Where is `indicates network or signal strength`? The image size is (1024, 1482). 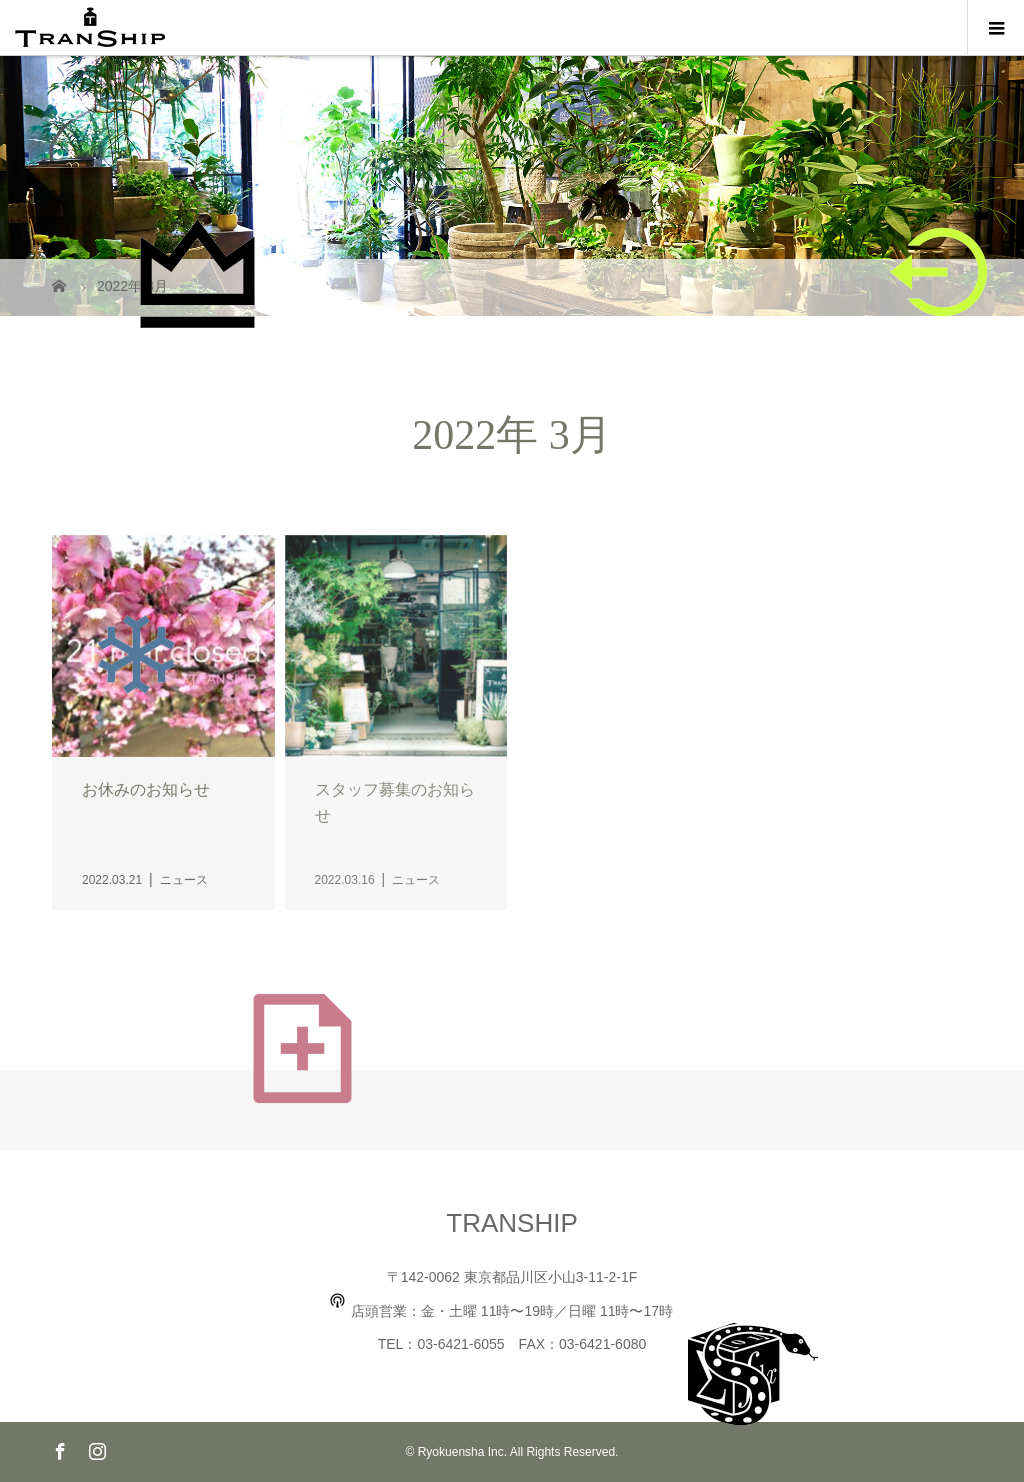
indicates network or signal strength is located at coordinates (337, 1300).